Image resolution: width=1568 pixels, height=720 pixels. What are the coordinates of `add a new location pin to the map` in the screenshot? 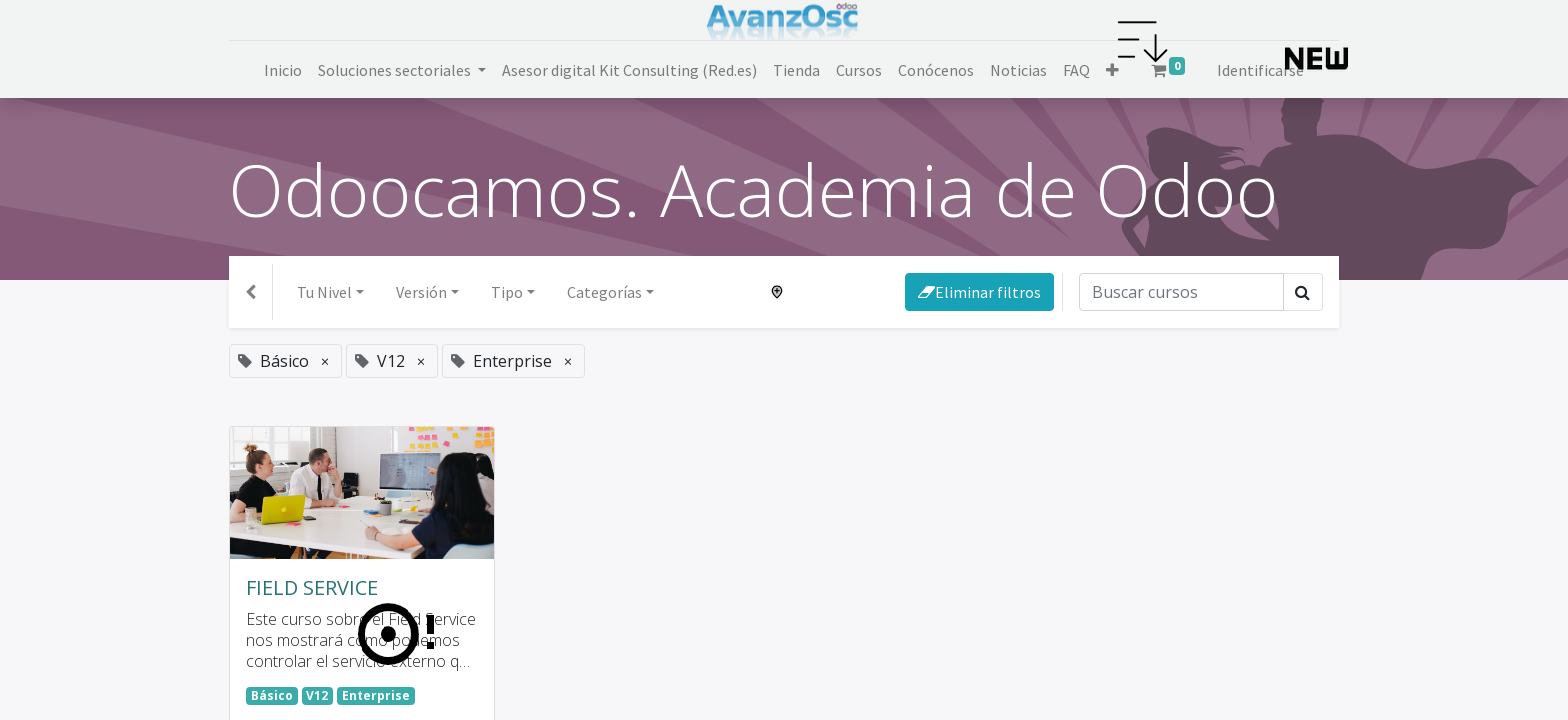 It's located at (777, 292).